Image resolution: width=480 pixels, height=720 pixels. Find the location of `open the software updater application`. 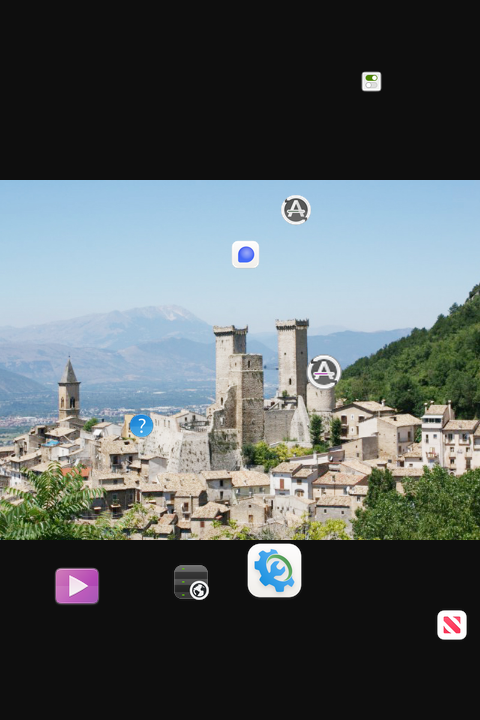

open the software updater application is located at coordinates (296, 210).